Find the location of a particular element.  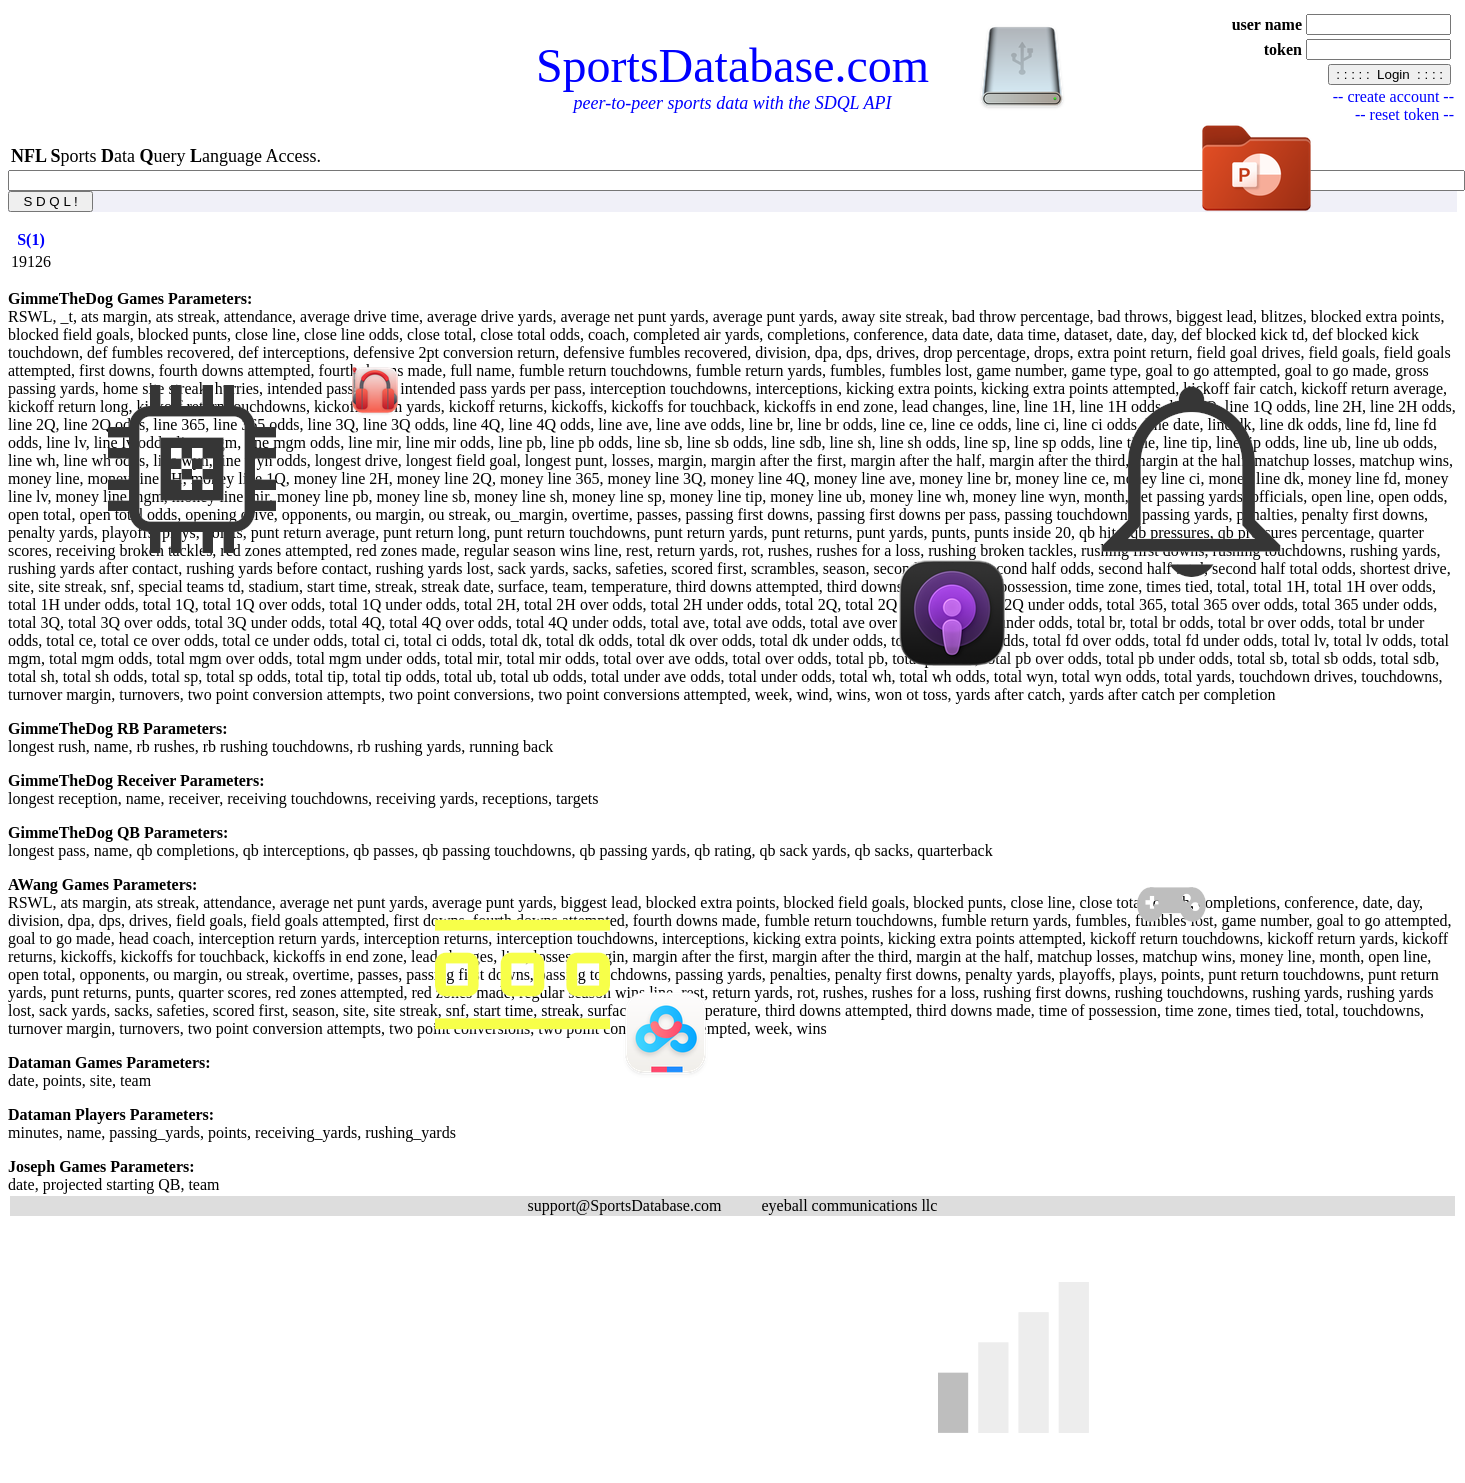

open audio sharing app is located at coordinates (375, 390).